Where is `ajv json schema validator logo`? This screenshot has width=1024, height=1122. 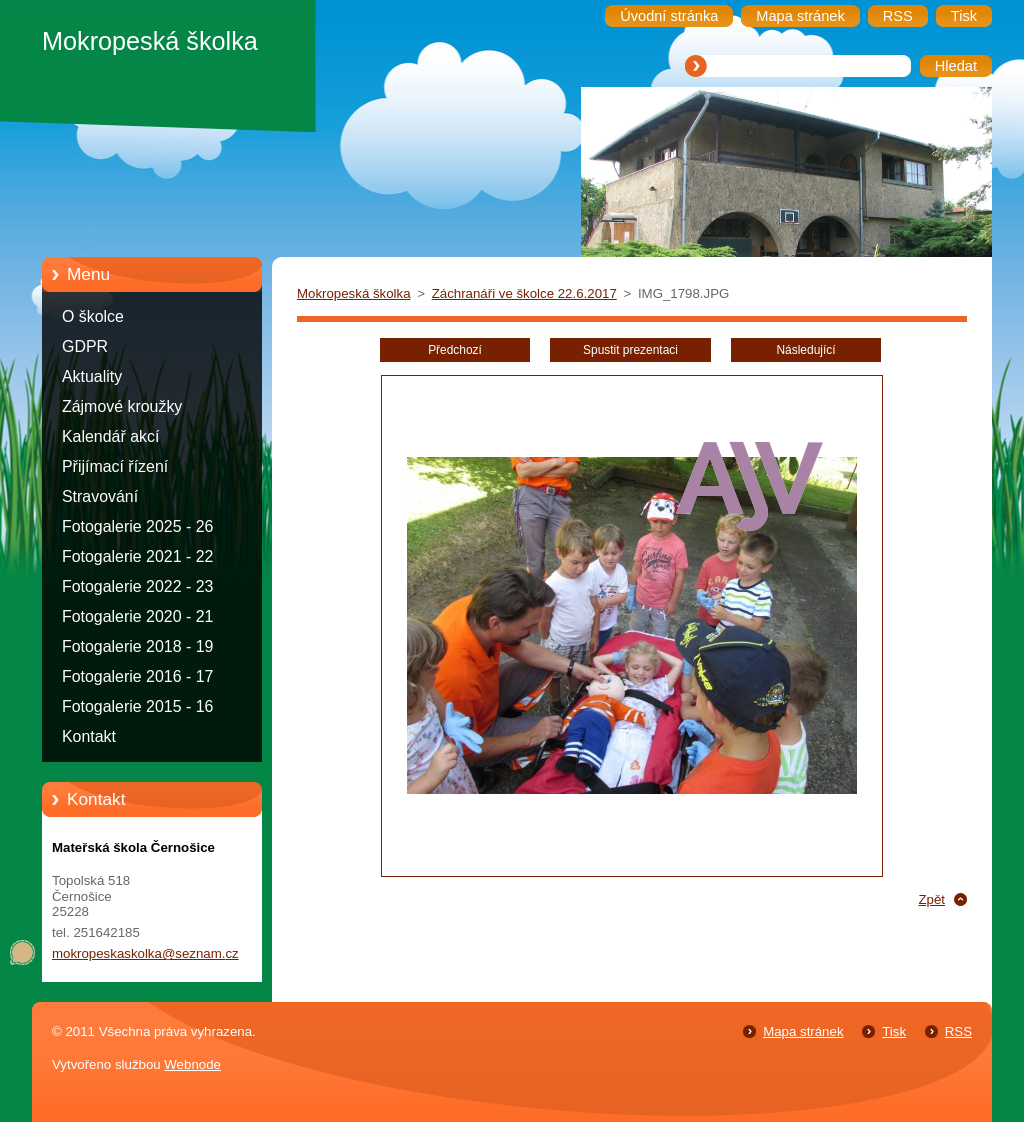 ajv json schema validator logo is located at coordinates (749, 486).